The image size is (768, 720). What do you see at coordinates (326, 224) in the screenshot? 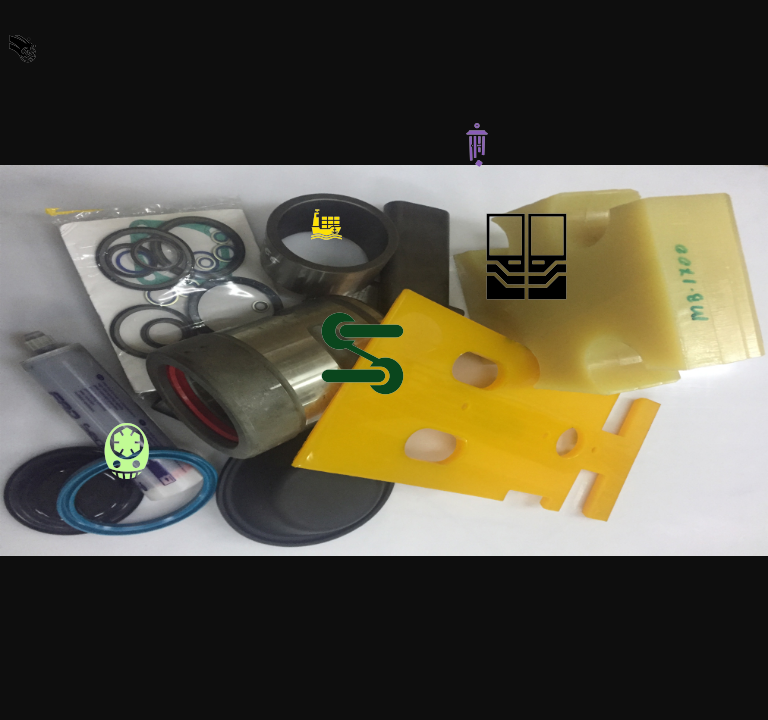
I see `view shipping or freight status` at bounding box center [326, 224].